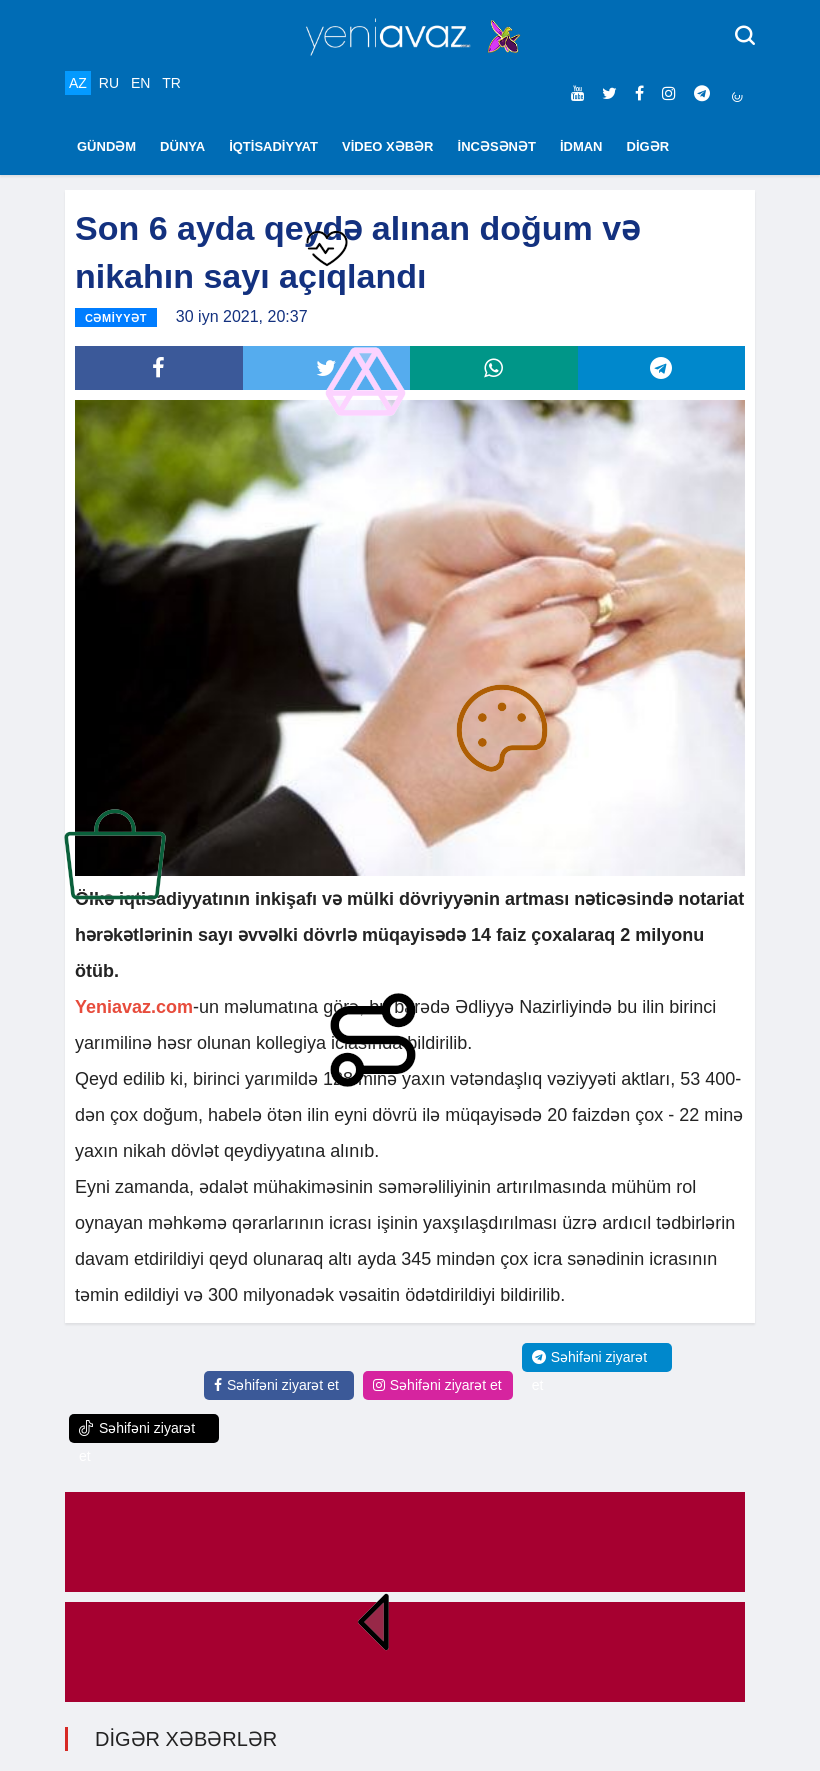  I want to click on view health or fitness tracking data, so click(327, 247).